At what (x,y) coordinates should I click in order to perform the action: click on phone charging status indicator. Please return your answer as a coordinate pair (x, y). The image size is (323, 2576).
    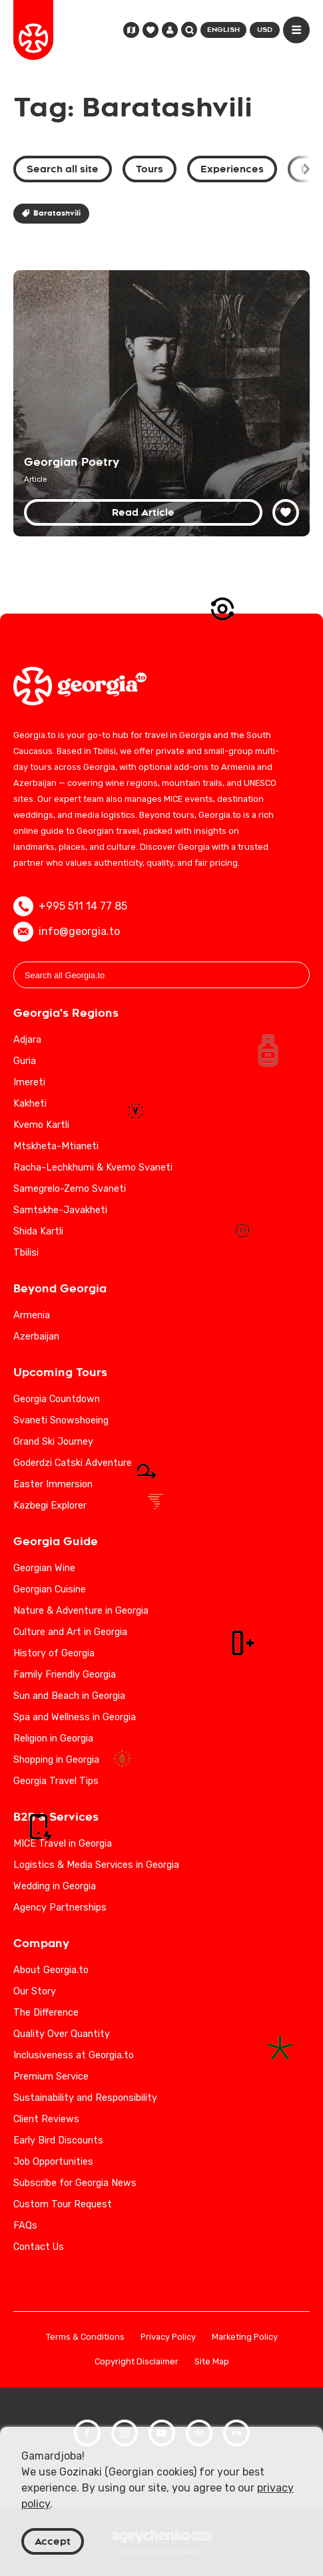
    Looking at the image, I should click on (39, 1827).